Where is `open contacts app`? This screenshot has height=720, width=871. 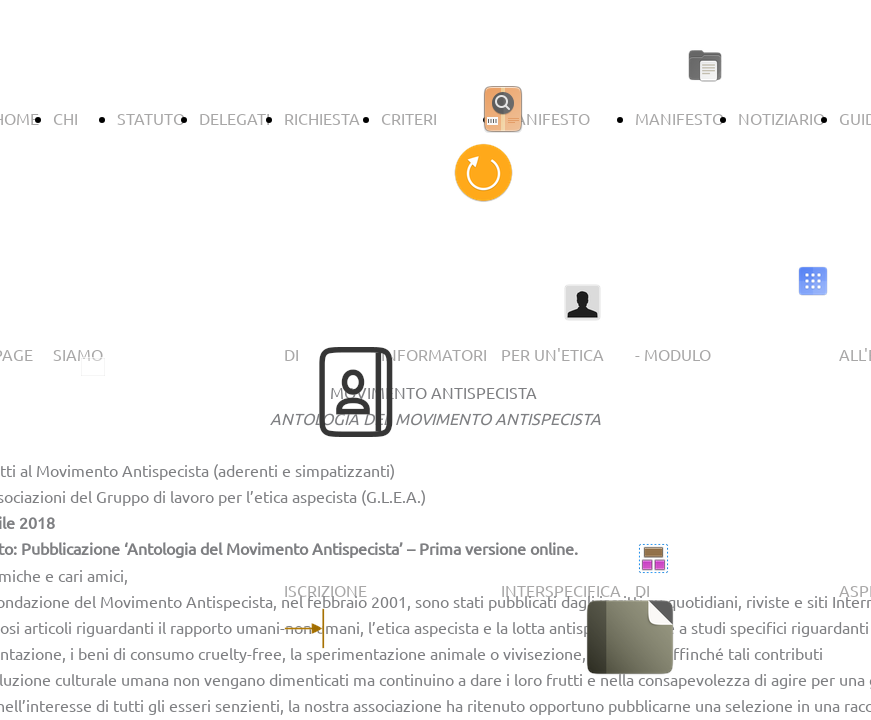 open contacts app is located at coordinates (353, 392).